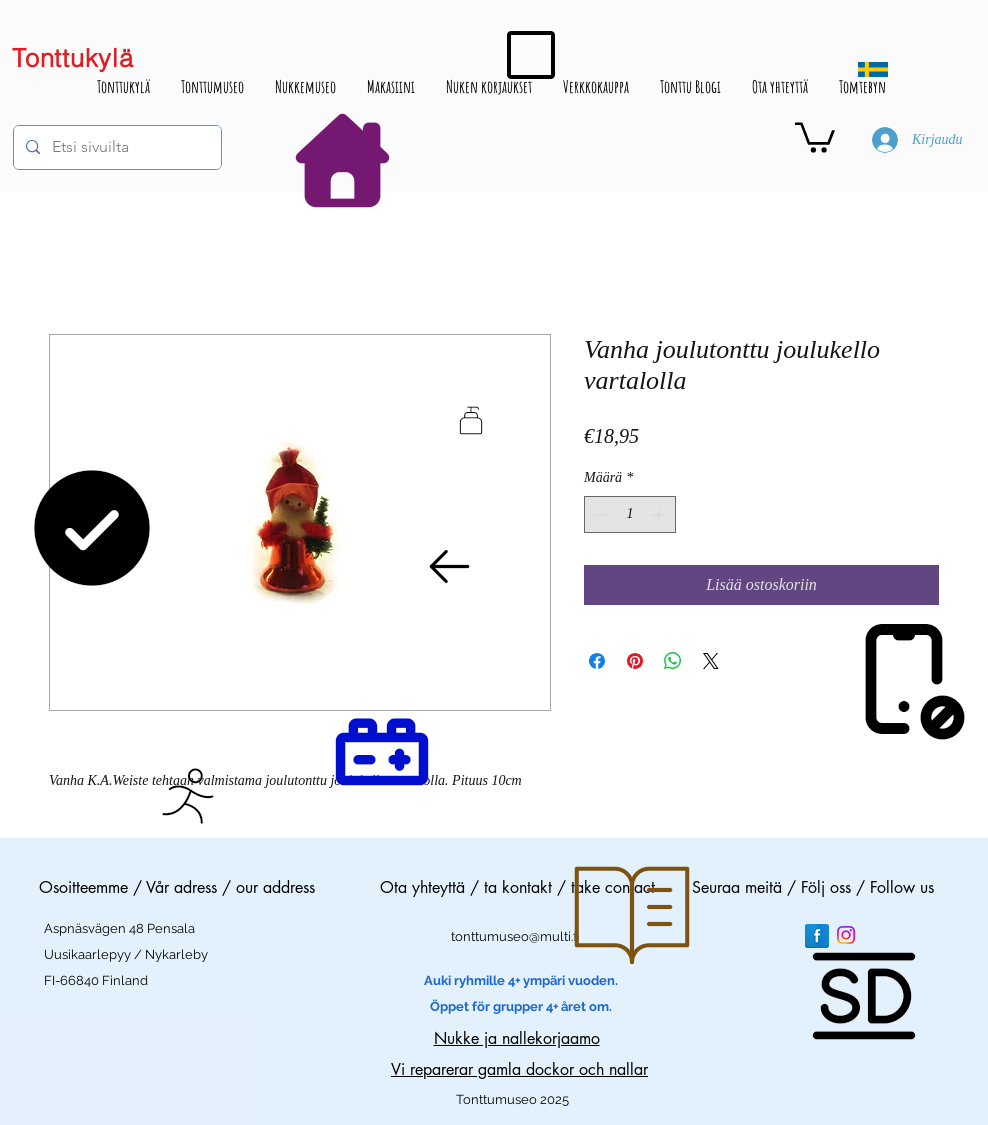 The height and width of the screenshot is (1125, 988). I want to click on check vehicle battery status, so click(382, 755).